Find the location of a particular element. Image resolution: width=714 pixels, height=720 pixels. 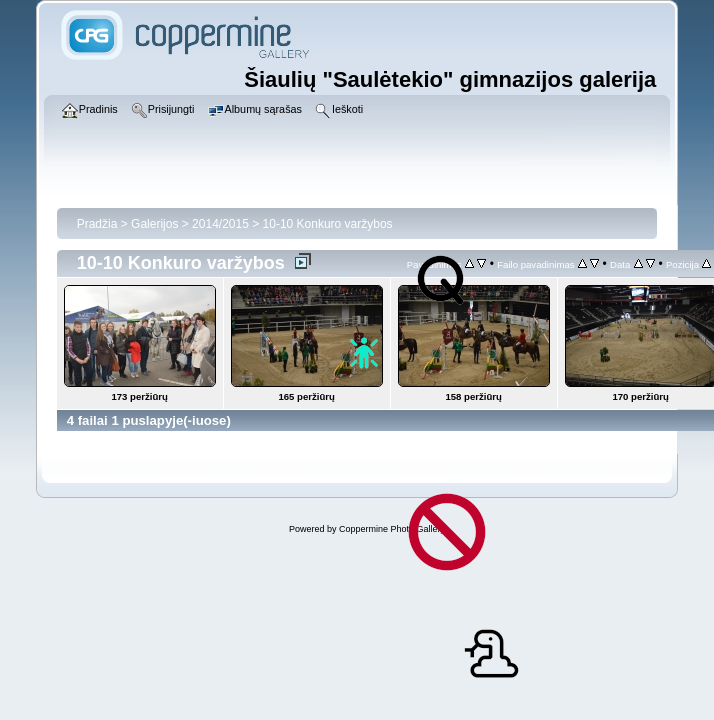

python file or python language indicator is located at coordinates (492, 655).